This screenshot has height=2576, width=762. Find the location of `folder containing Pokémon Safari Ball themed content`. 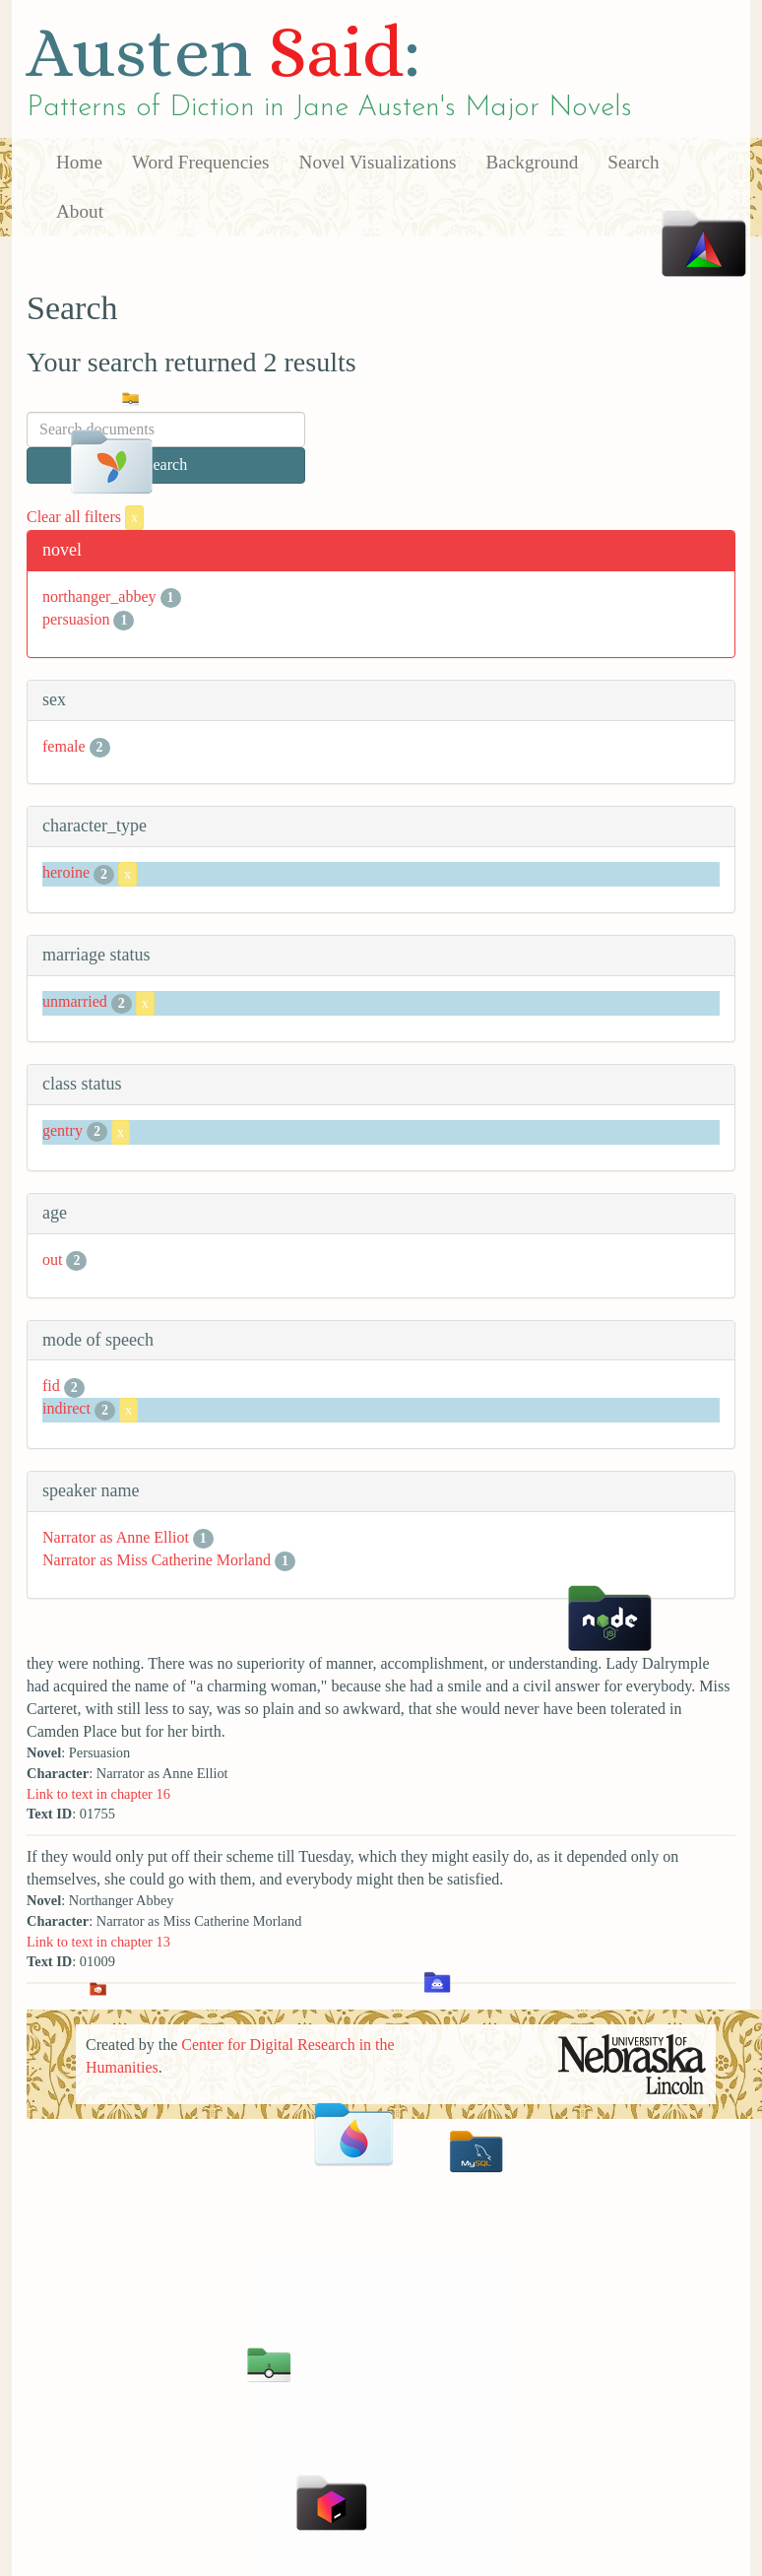

folder containing Pokémon Safari Ball themed content is located at coordinates (269, 2366).